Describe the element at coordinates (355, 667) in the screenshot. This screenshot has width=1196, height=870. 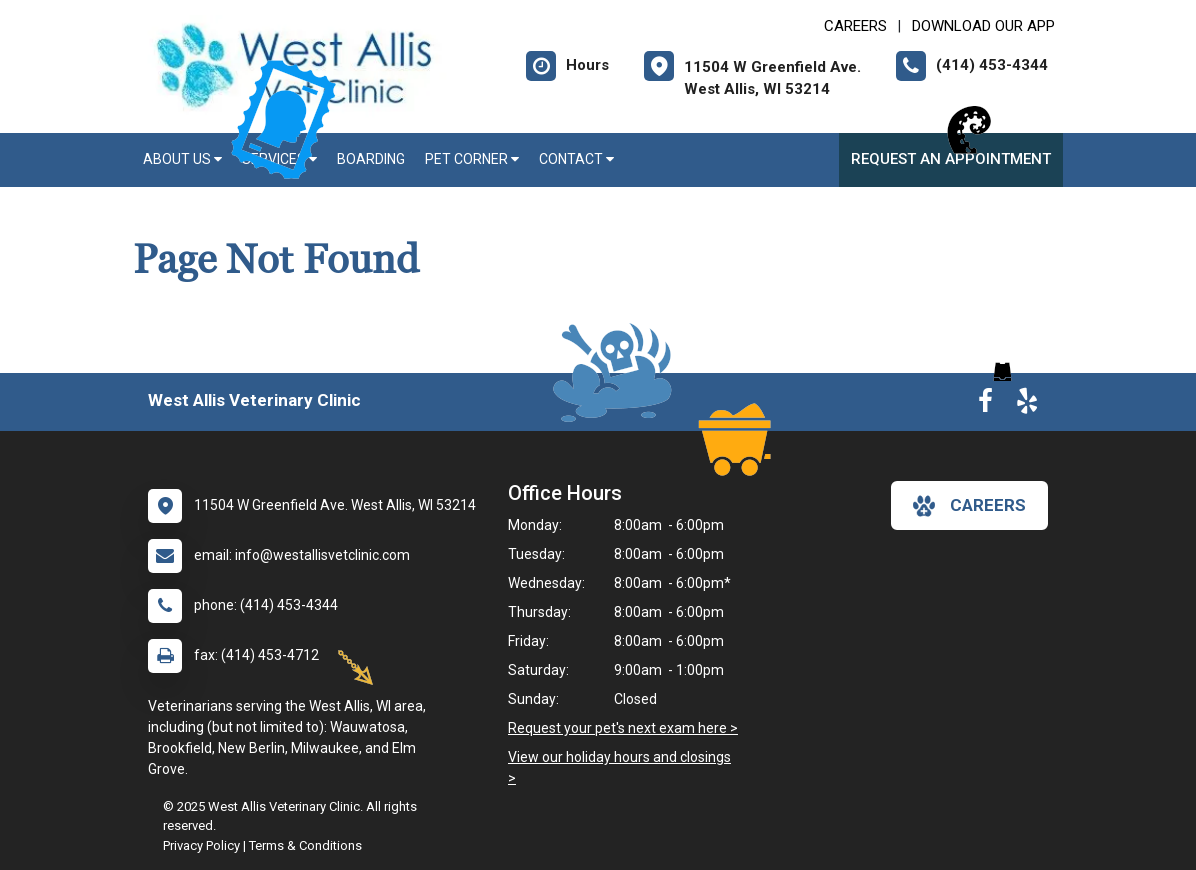
I see `equip harpoon weapon or grappling tool` at that location.